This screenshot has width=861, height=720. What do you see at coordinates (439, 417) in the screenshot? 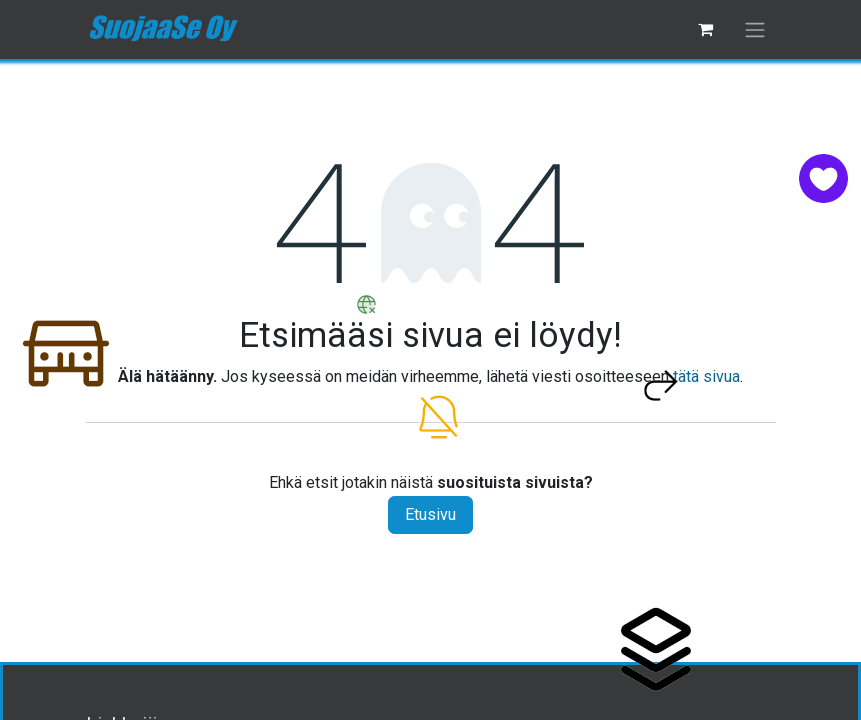
I see `mute notifications` at bounding box center [439, 417].